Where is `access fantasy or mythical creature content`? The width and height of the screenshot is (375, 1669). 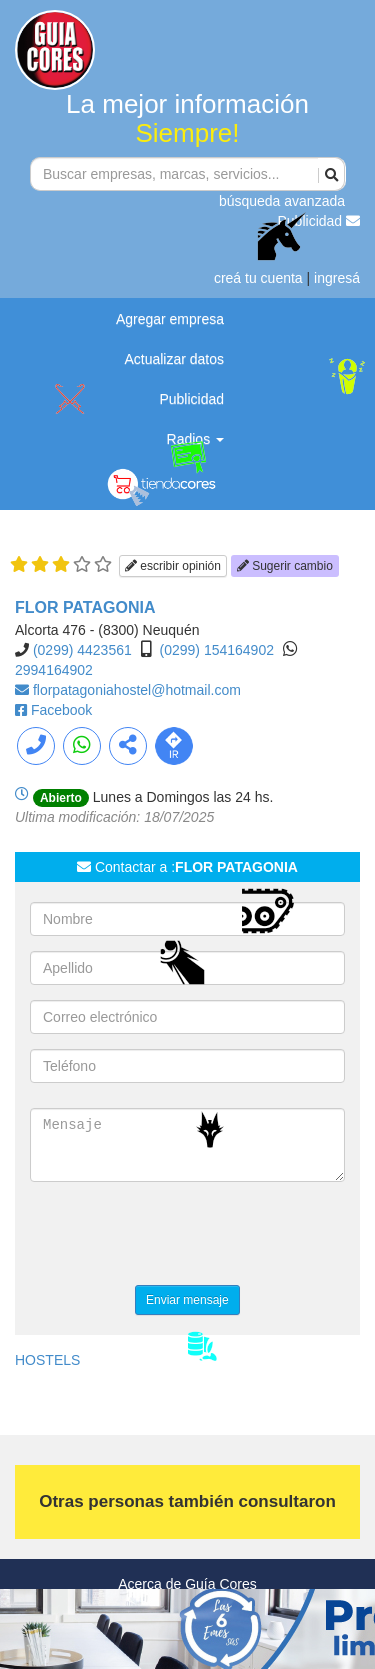
access fantasy or mythical creature content is located at coordinates (282, 236).